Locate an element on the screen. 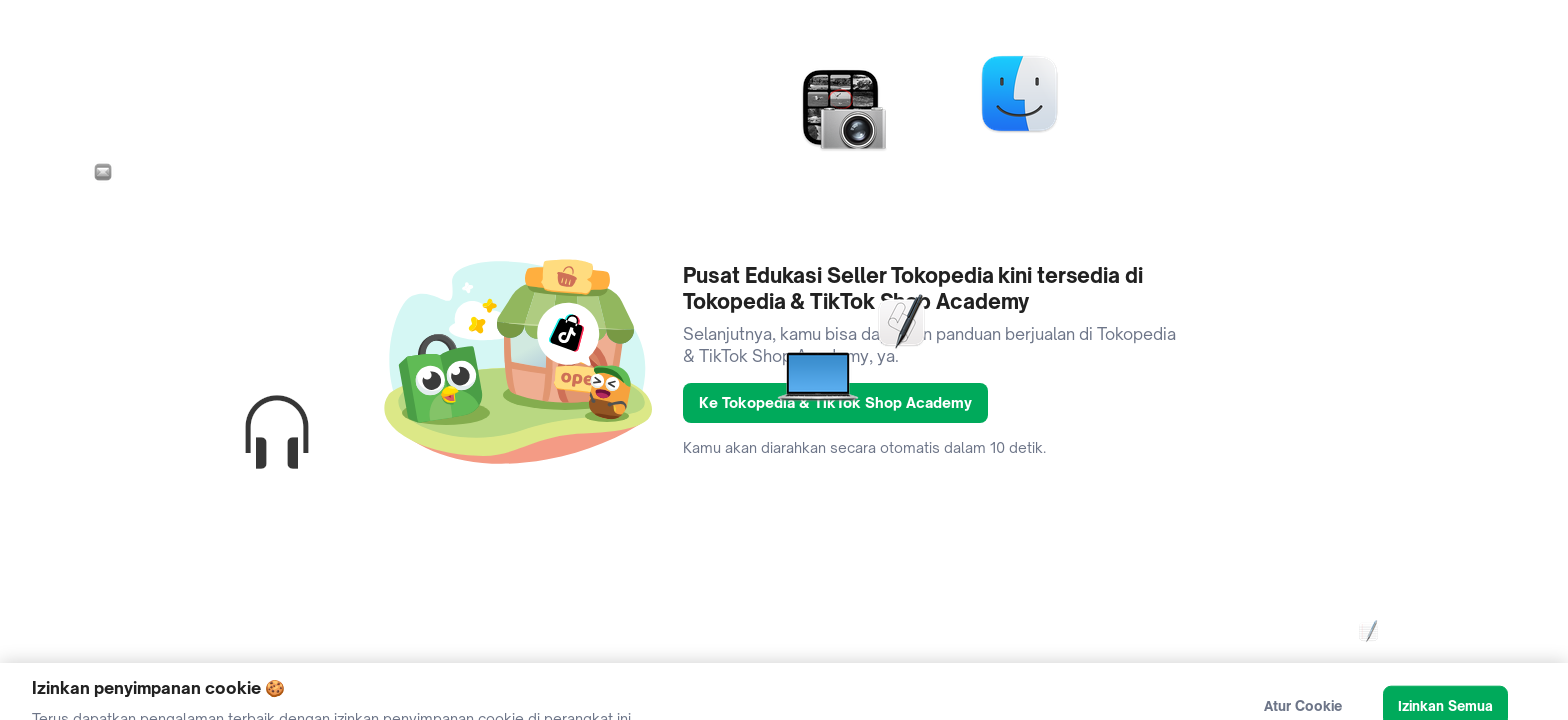 The width and height of the screenshot is (1568, 720). open Finder to browse files and folders is located at coordinates (1019, 93).